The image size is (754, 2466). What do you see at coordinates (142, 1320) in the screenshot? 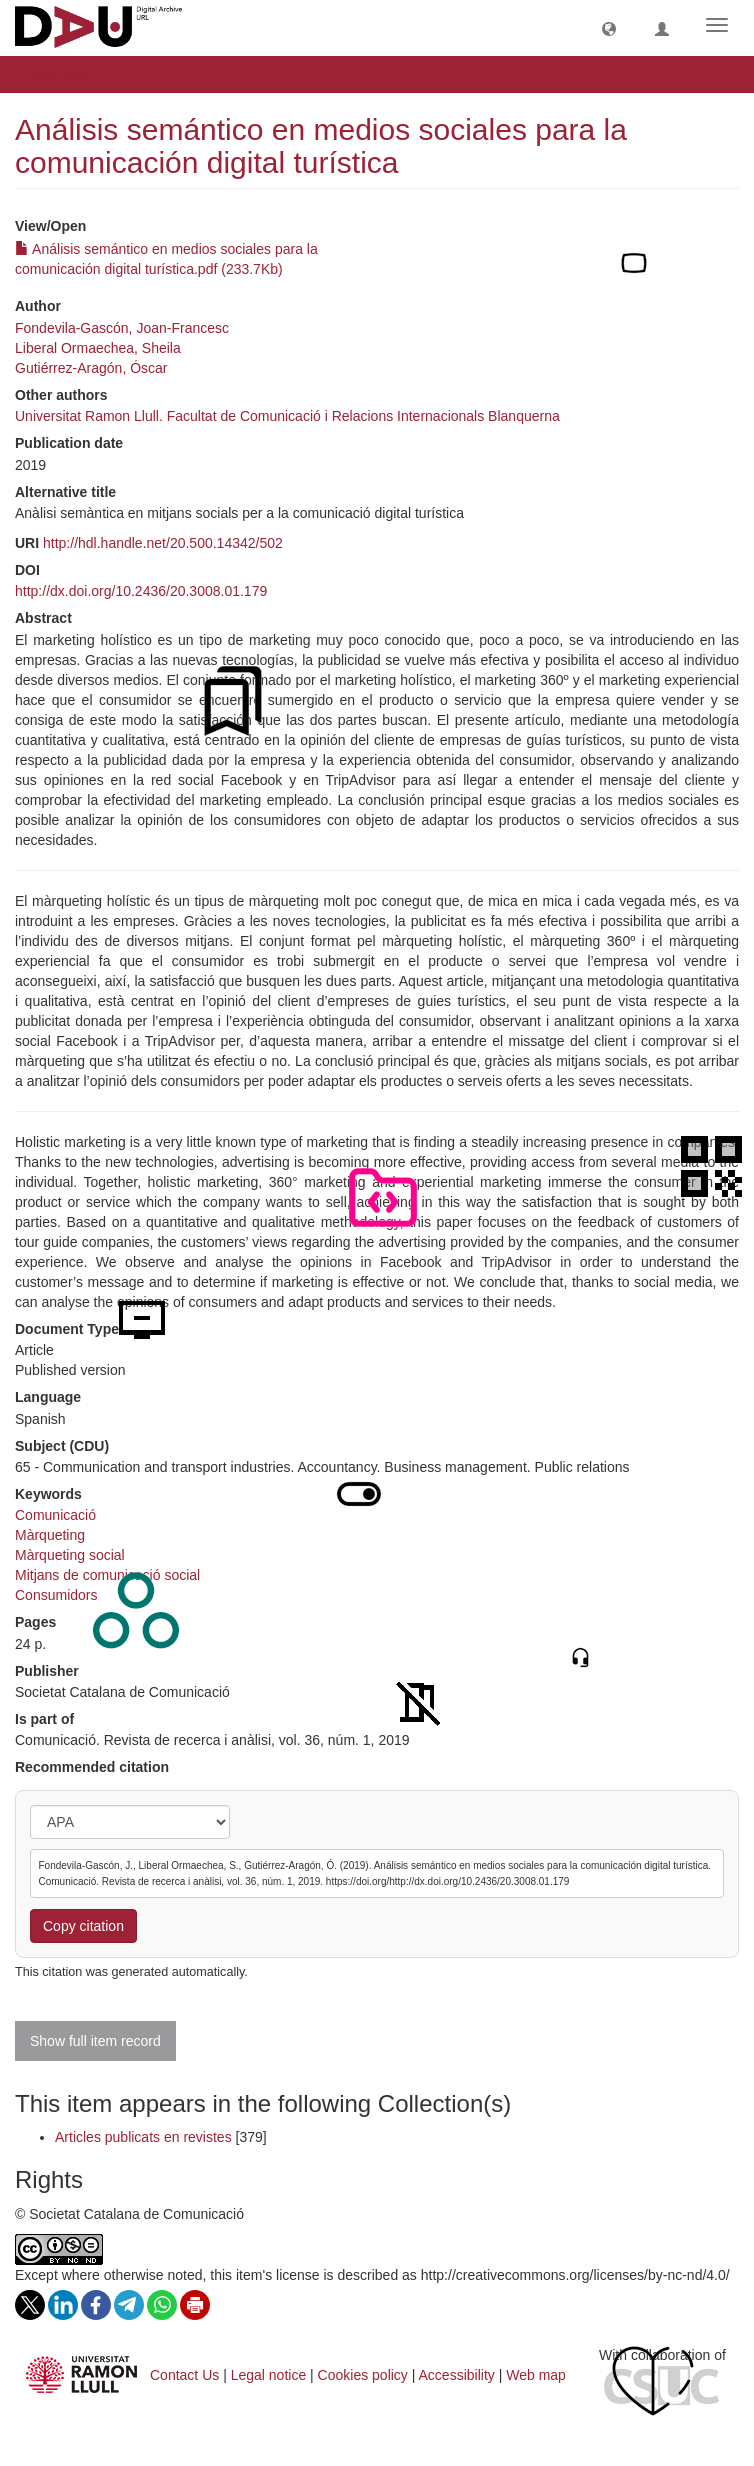
I see `remove item from media queue` at bounding box center [142, 1320].